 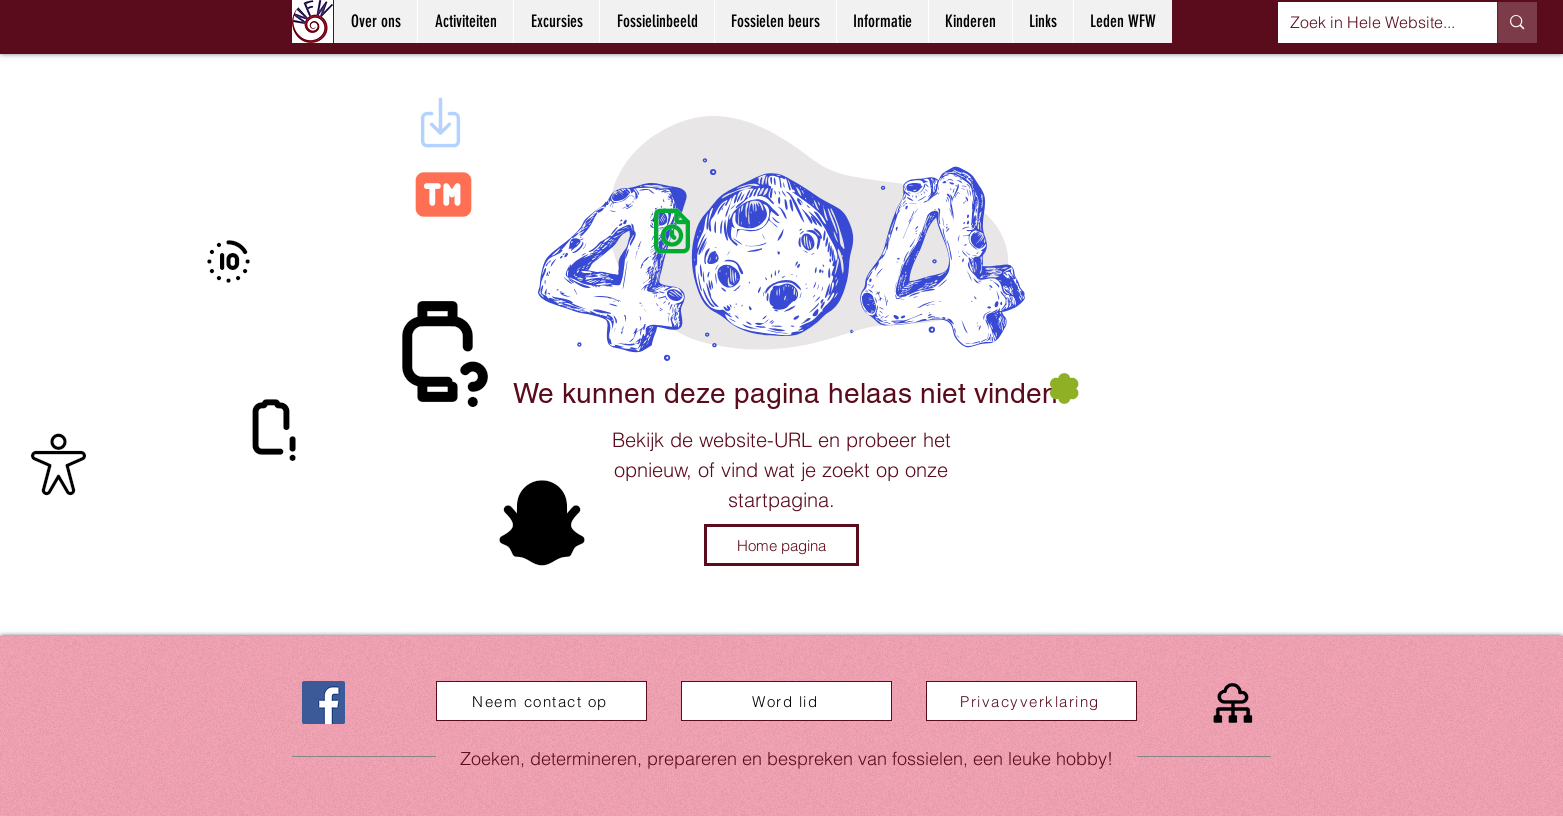 I want to click on accessibility settings or features, so click(x=58, y=465).